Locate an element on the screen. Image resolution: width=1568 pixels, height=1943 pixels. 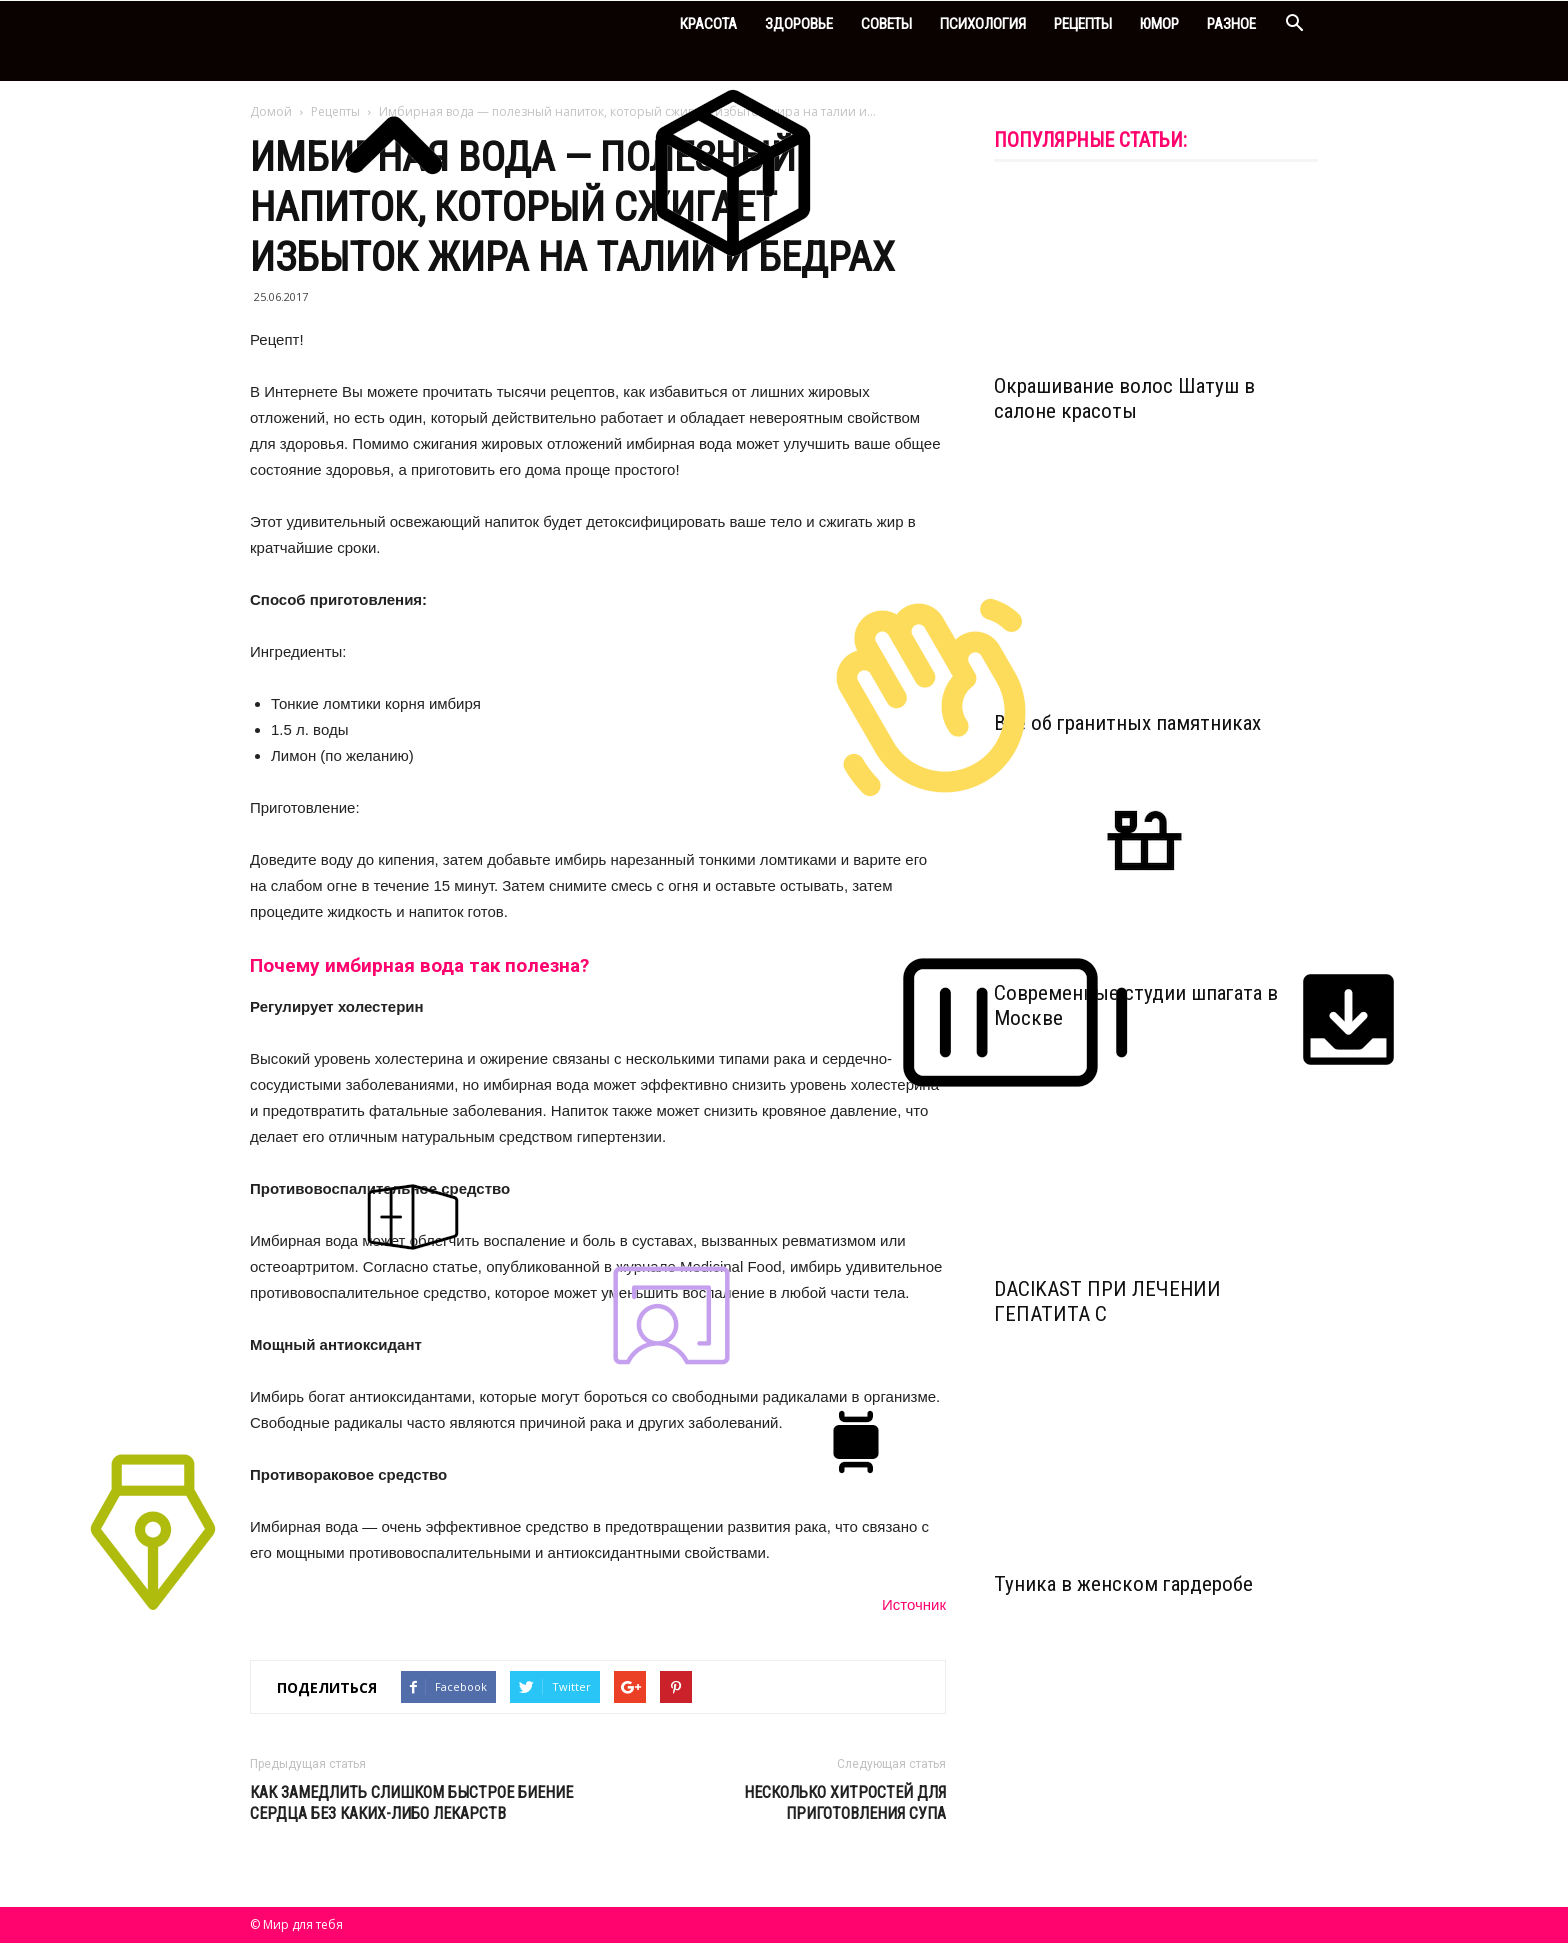
view order or shipment details is located at coordinates (733, 173).